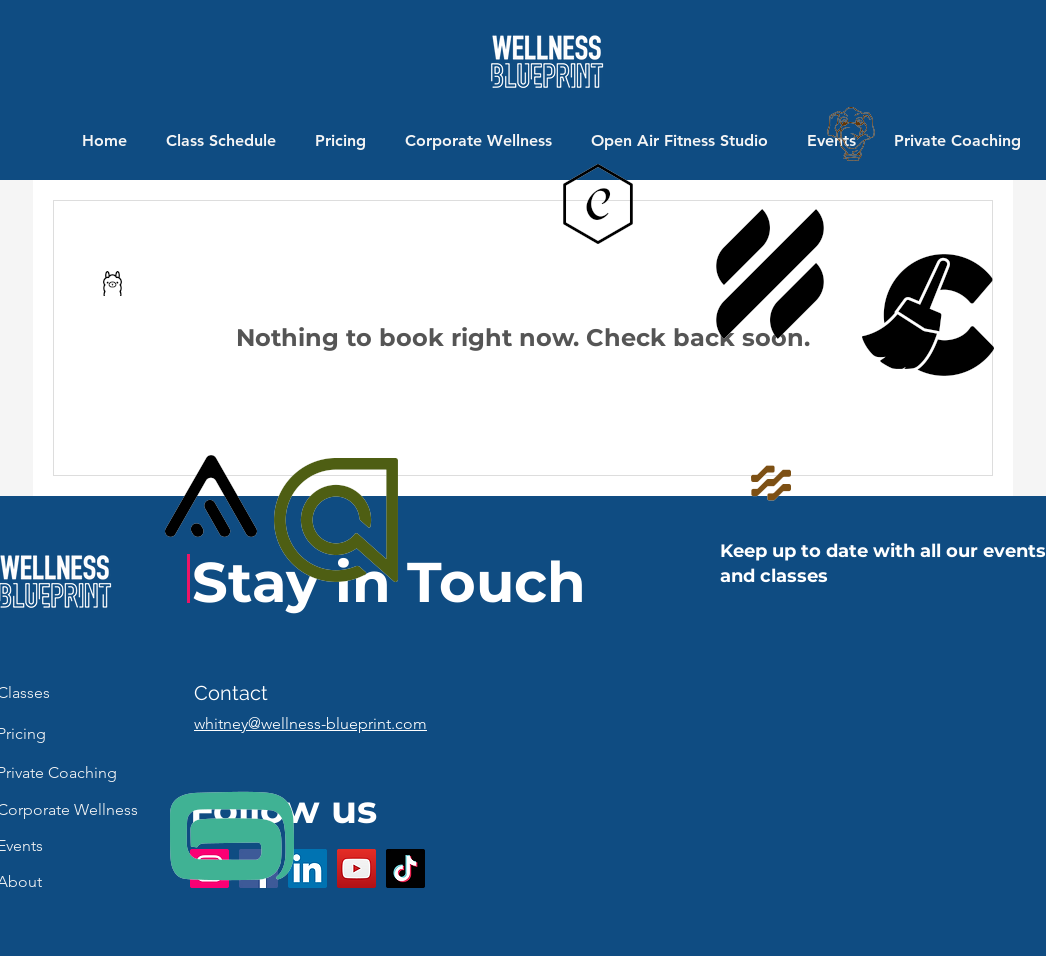 The image size is (1046, 956). What do you see at coordinates (211, 496) in the screenshot?
I see `open aegis authenticator app` at bounding box center [211, 496].